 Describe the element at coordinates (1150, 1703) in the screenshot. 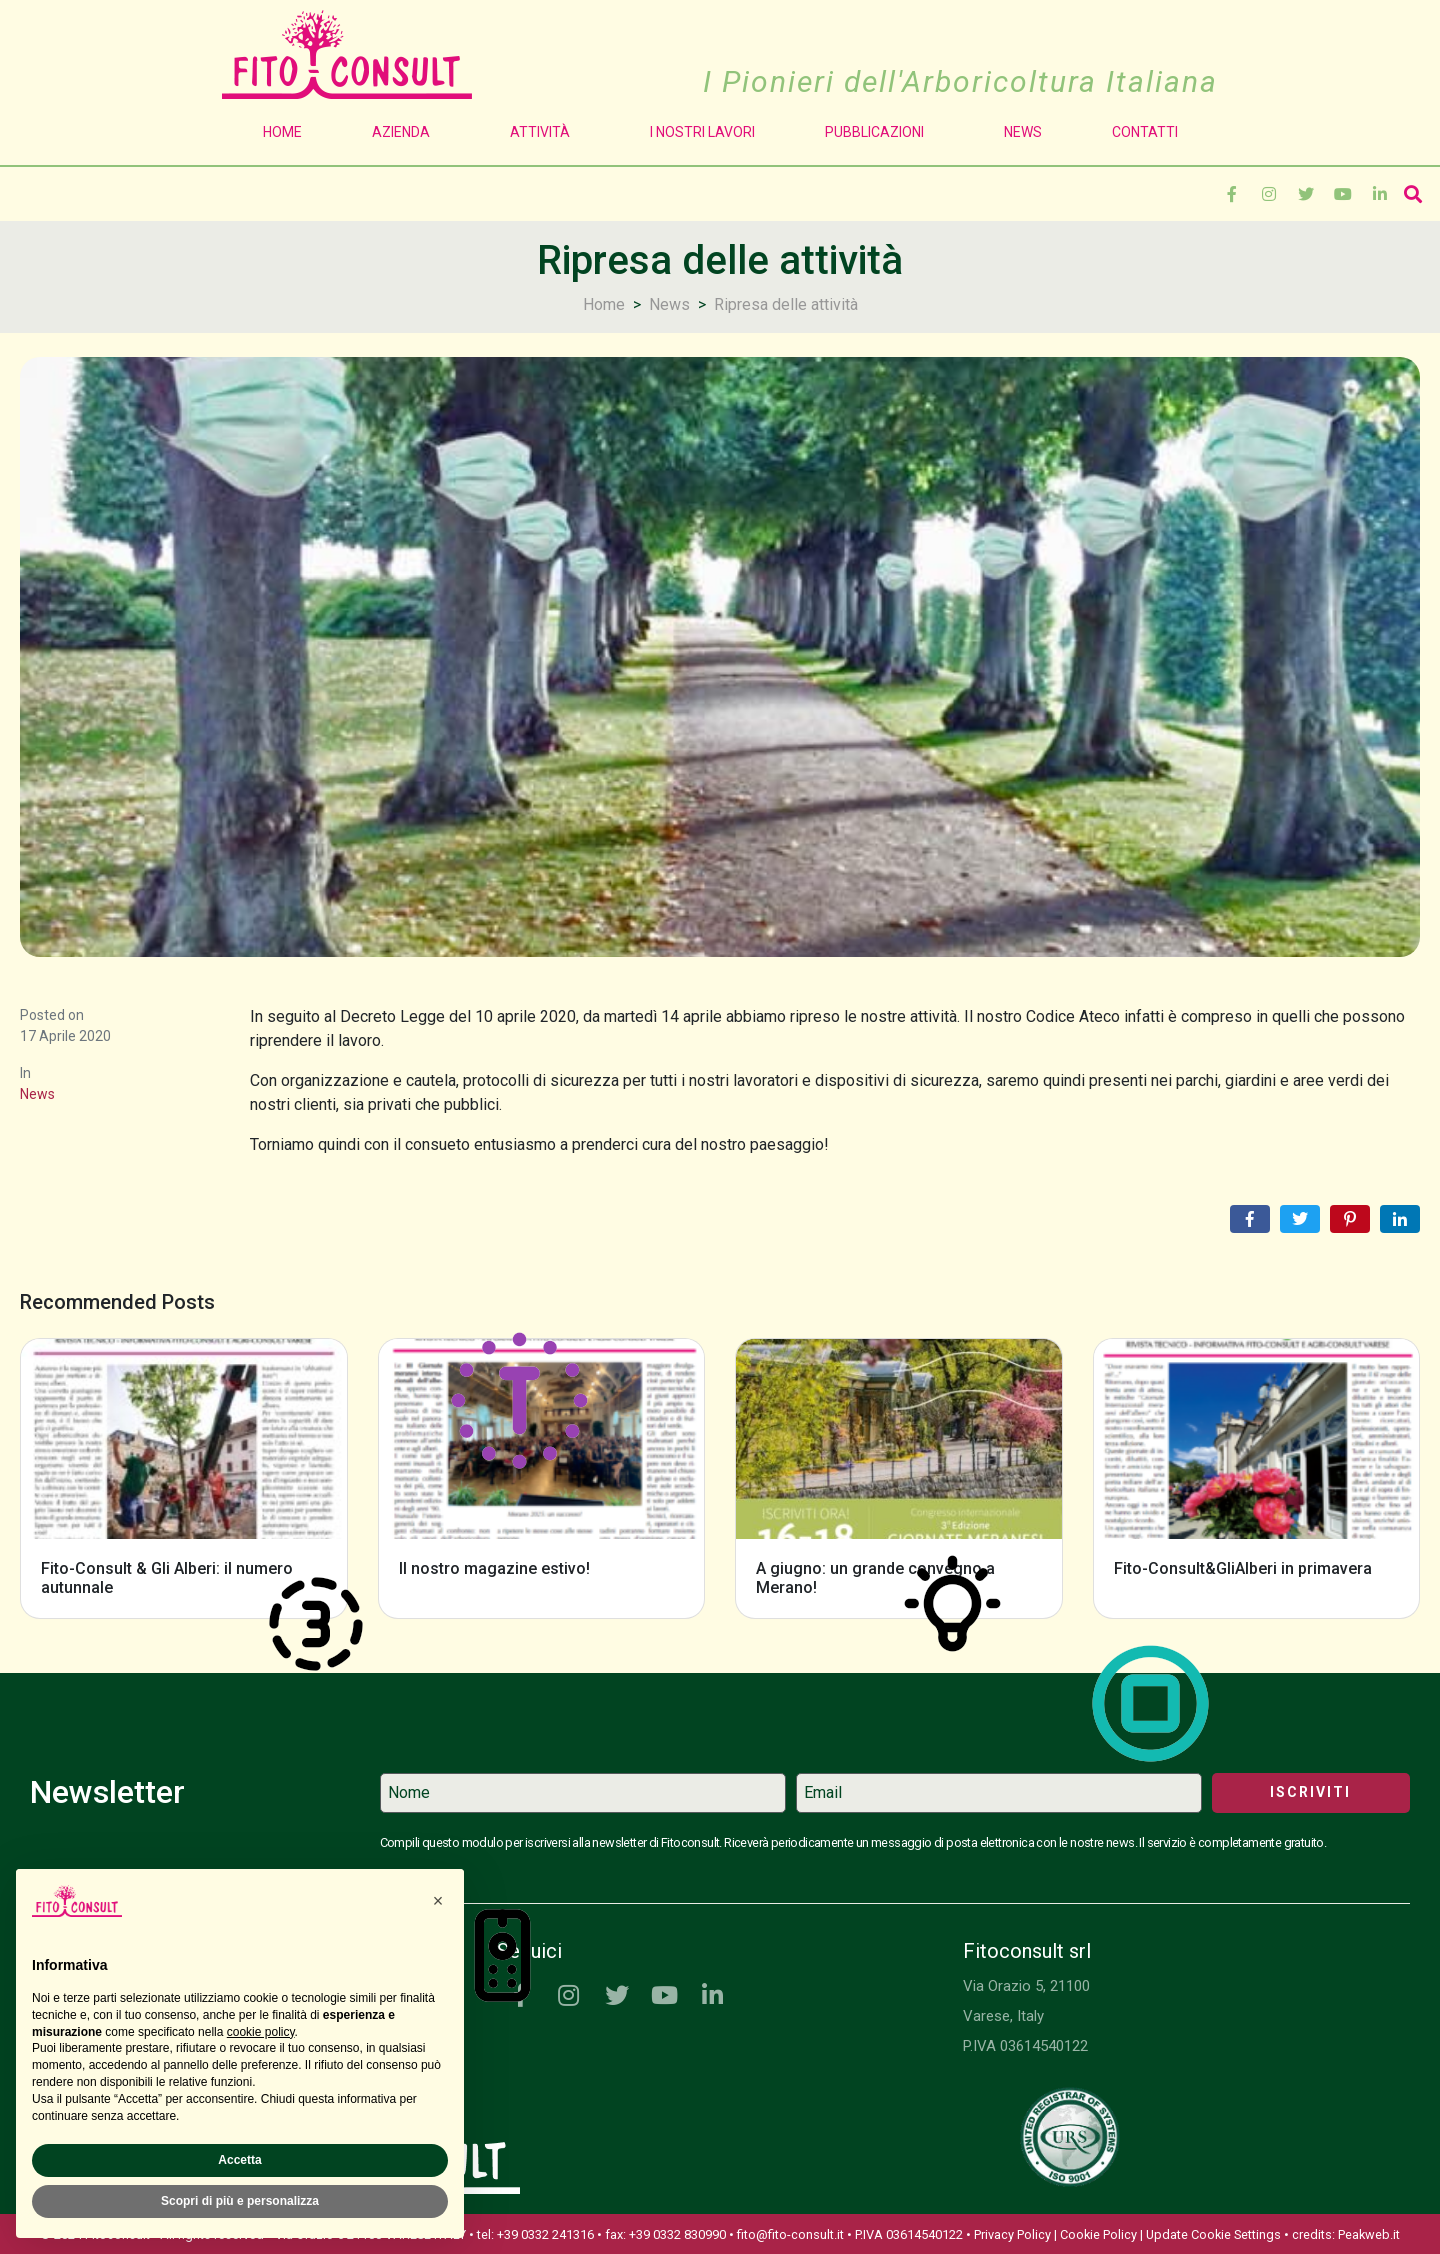

I see `playstation square button symbol` at that location.